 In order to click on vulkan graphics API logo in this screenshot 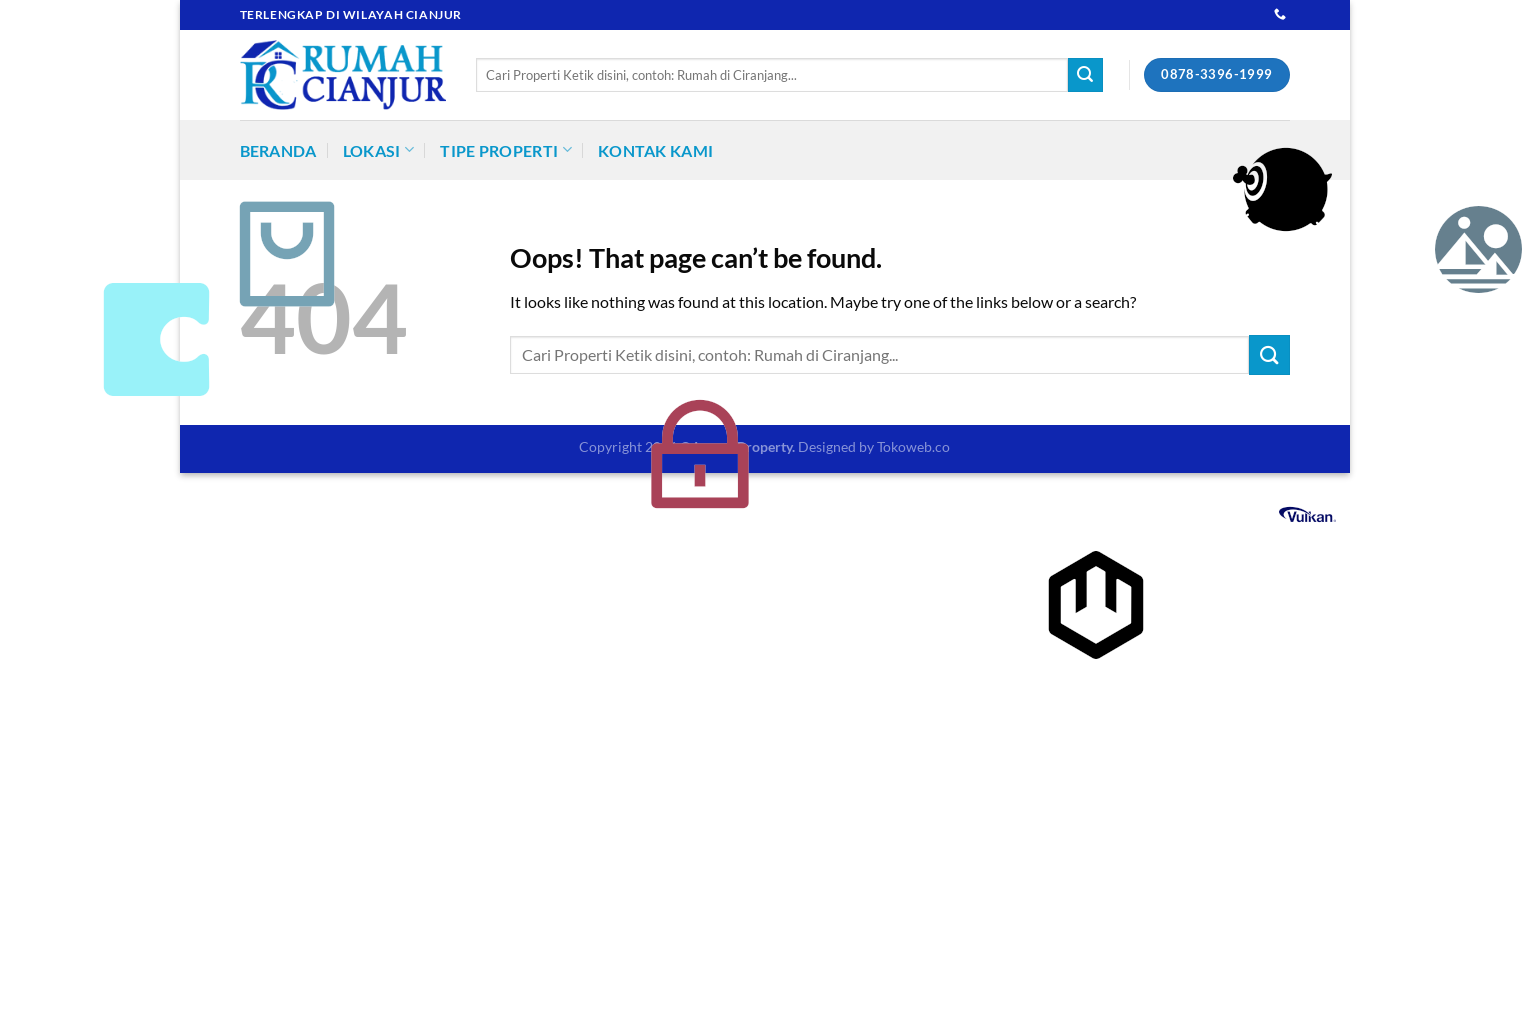, I will do `click(1307, 514)`.